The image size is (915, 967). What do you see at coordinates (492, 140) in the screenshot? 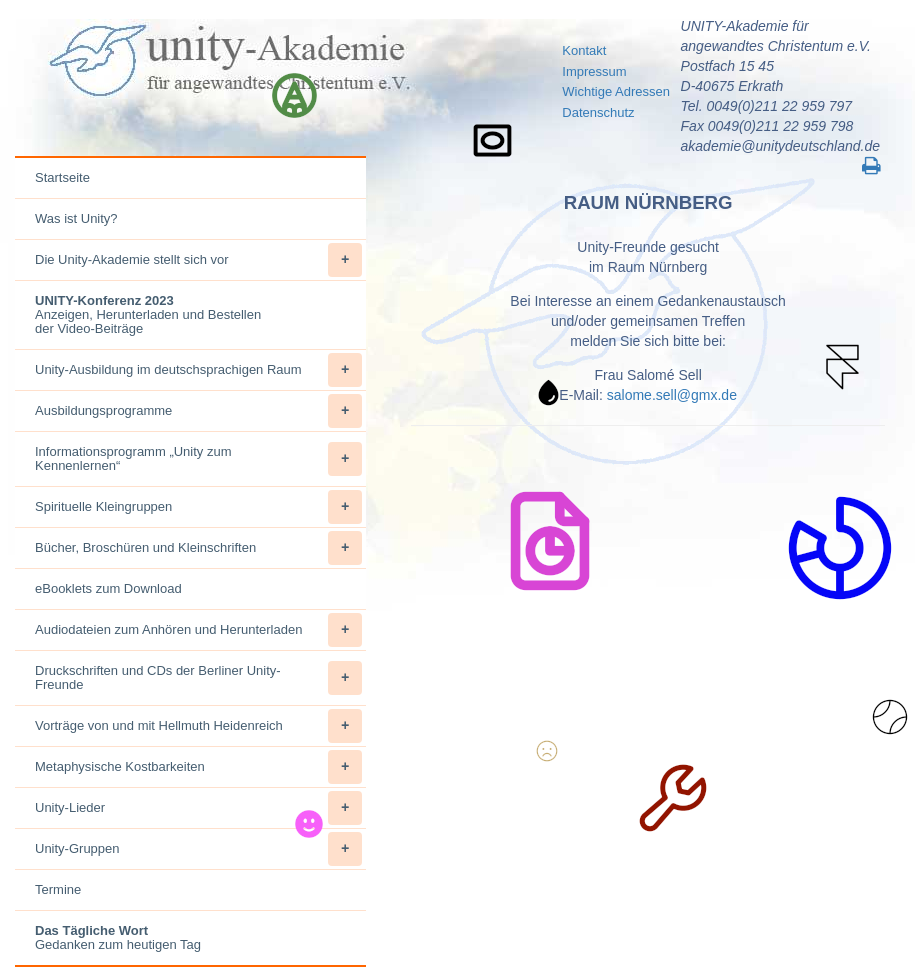
I see `apply vignette effect to photo` at bounding box center [492, 140].